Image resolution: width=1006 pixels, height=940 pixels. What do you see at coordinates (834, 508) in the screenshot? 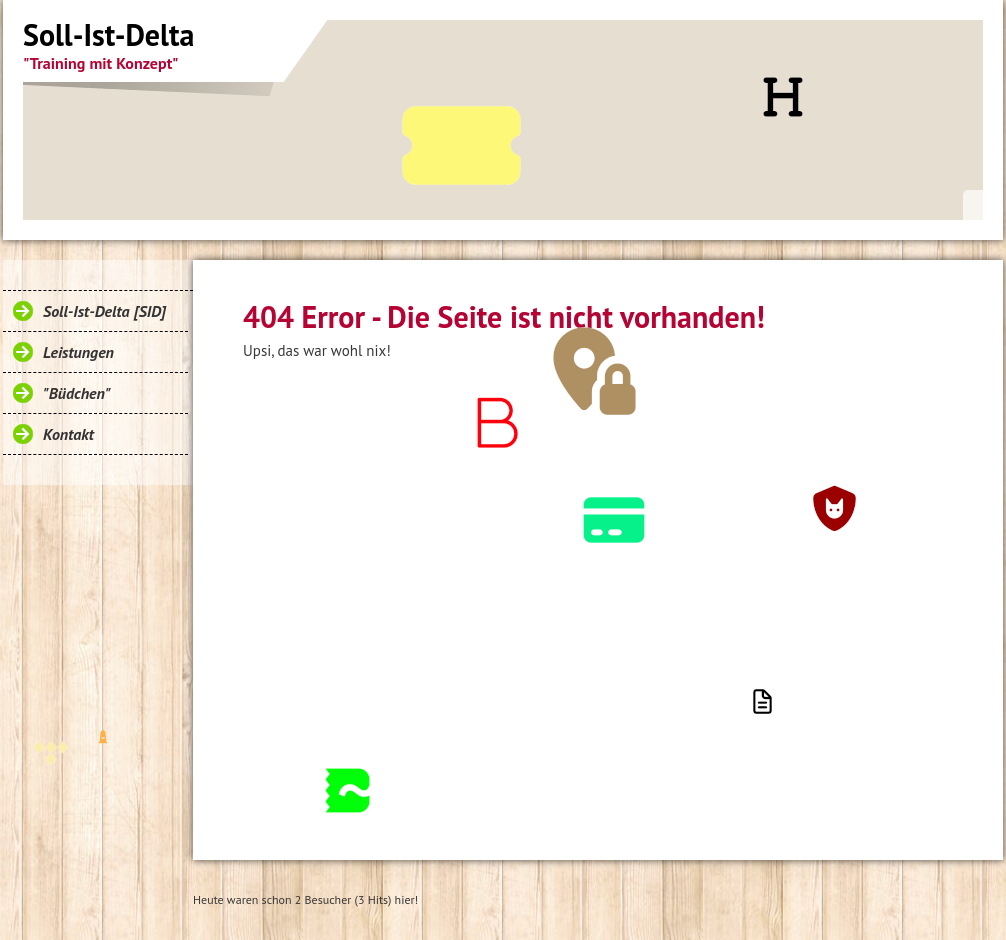
I see `pet protection or insurance services` at bounding box center [834, 508].